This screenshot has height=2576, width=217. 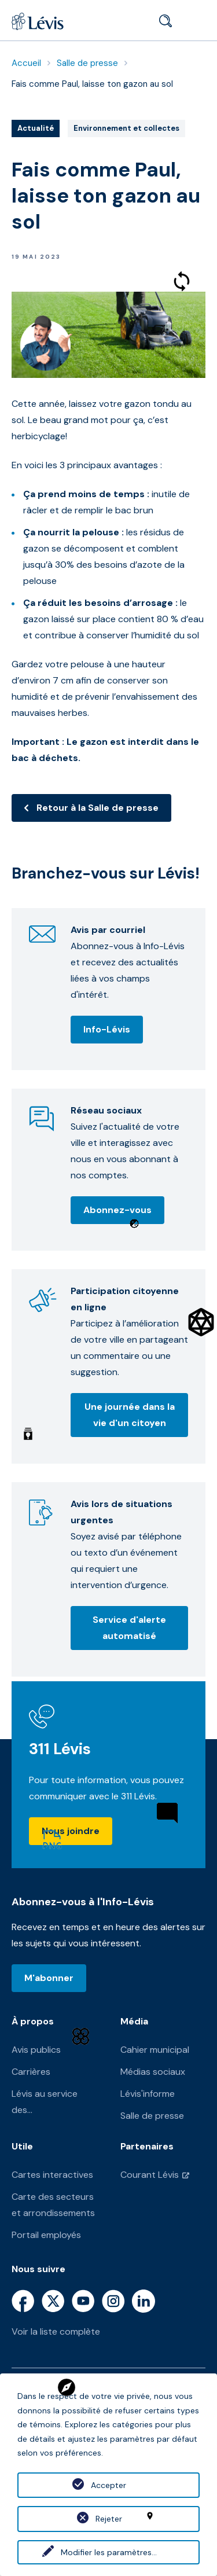 What do you see at coordinates (28, 1434) in the screenshot?
I see `run batch predictions or bulk AI processing` at bounding box center [28, 1434].